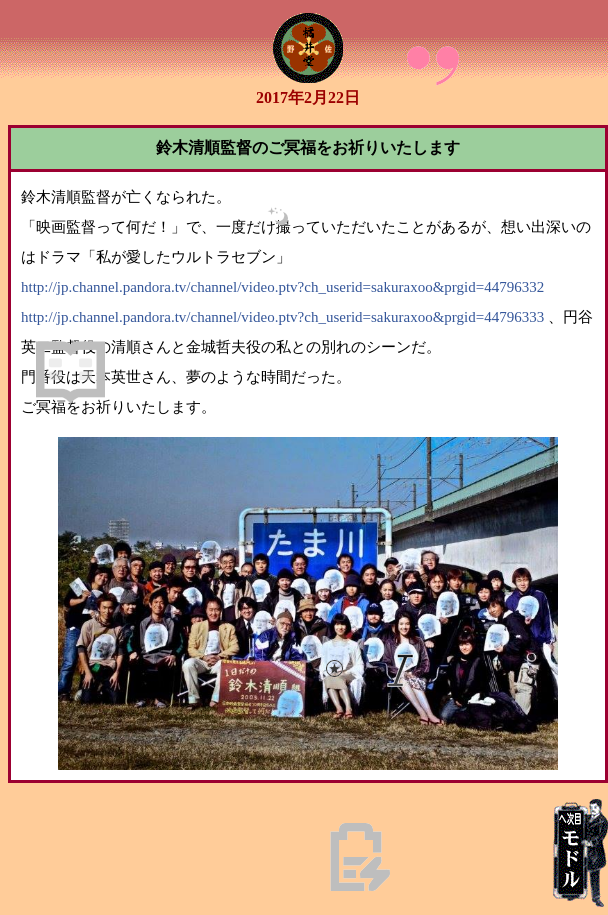  Describe the element at coordinates (334, 668) in the screenshot. I see `set default applications for file types` at that location.